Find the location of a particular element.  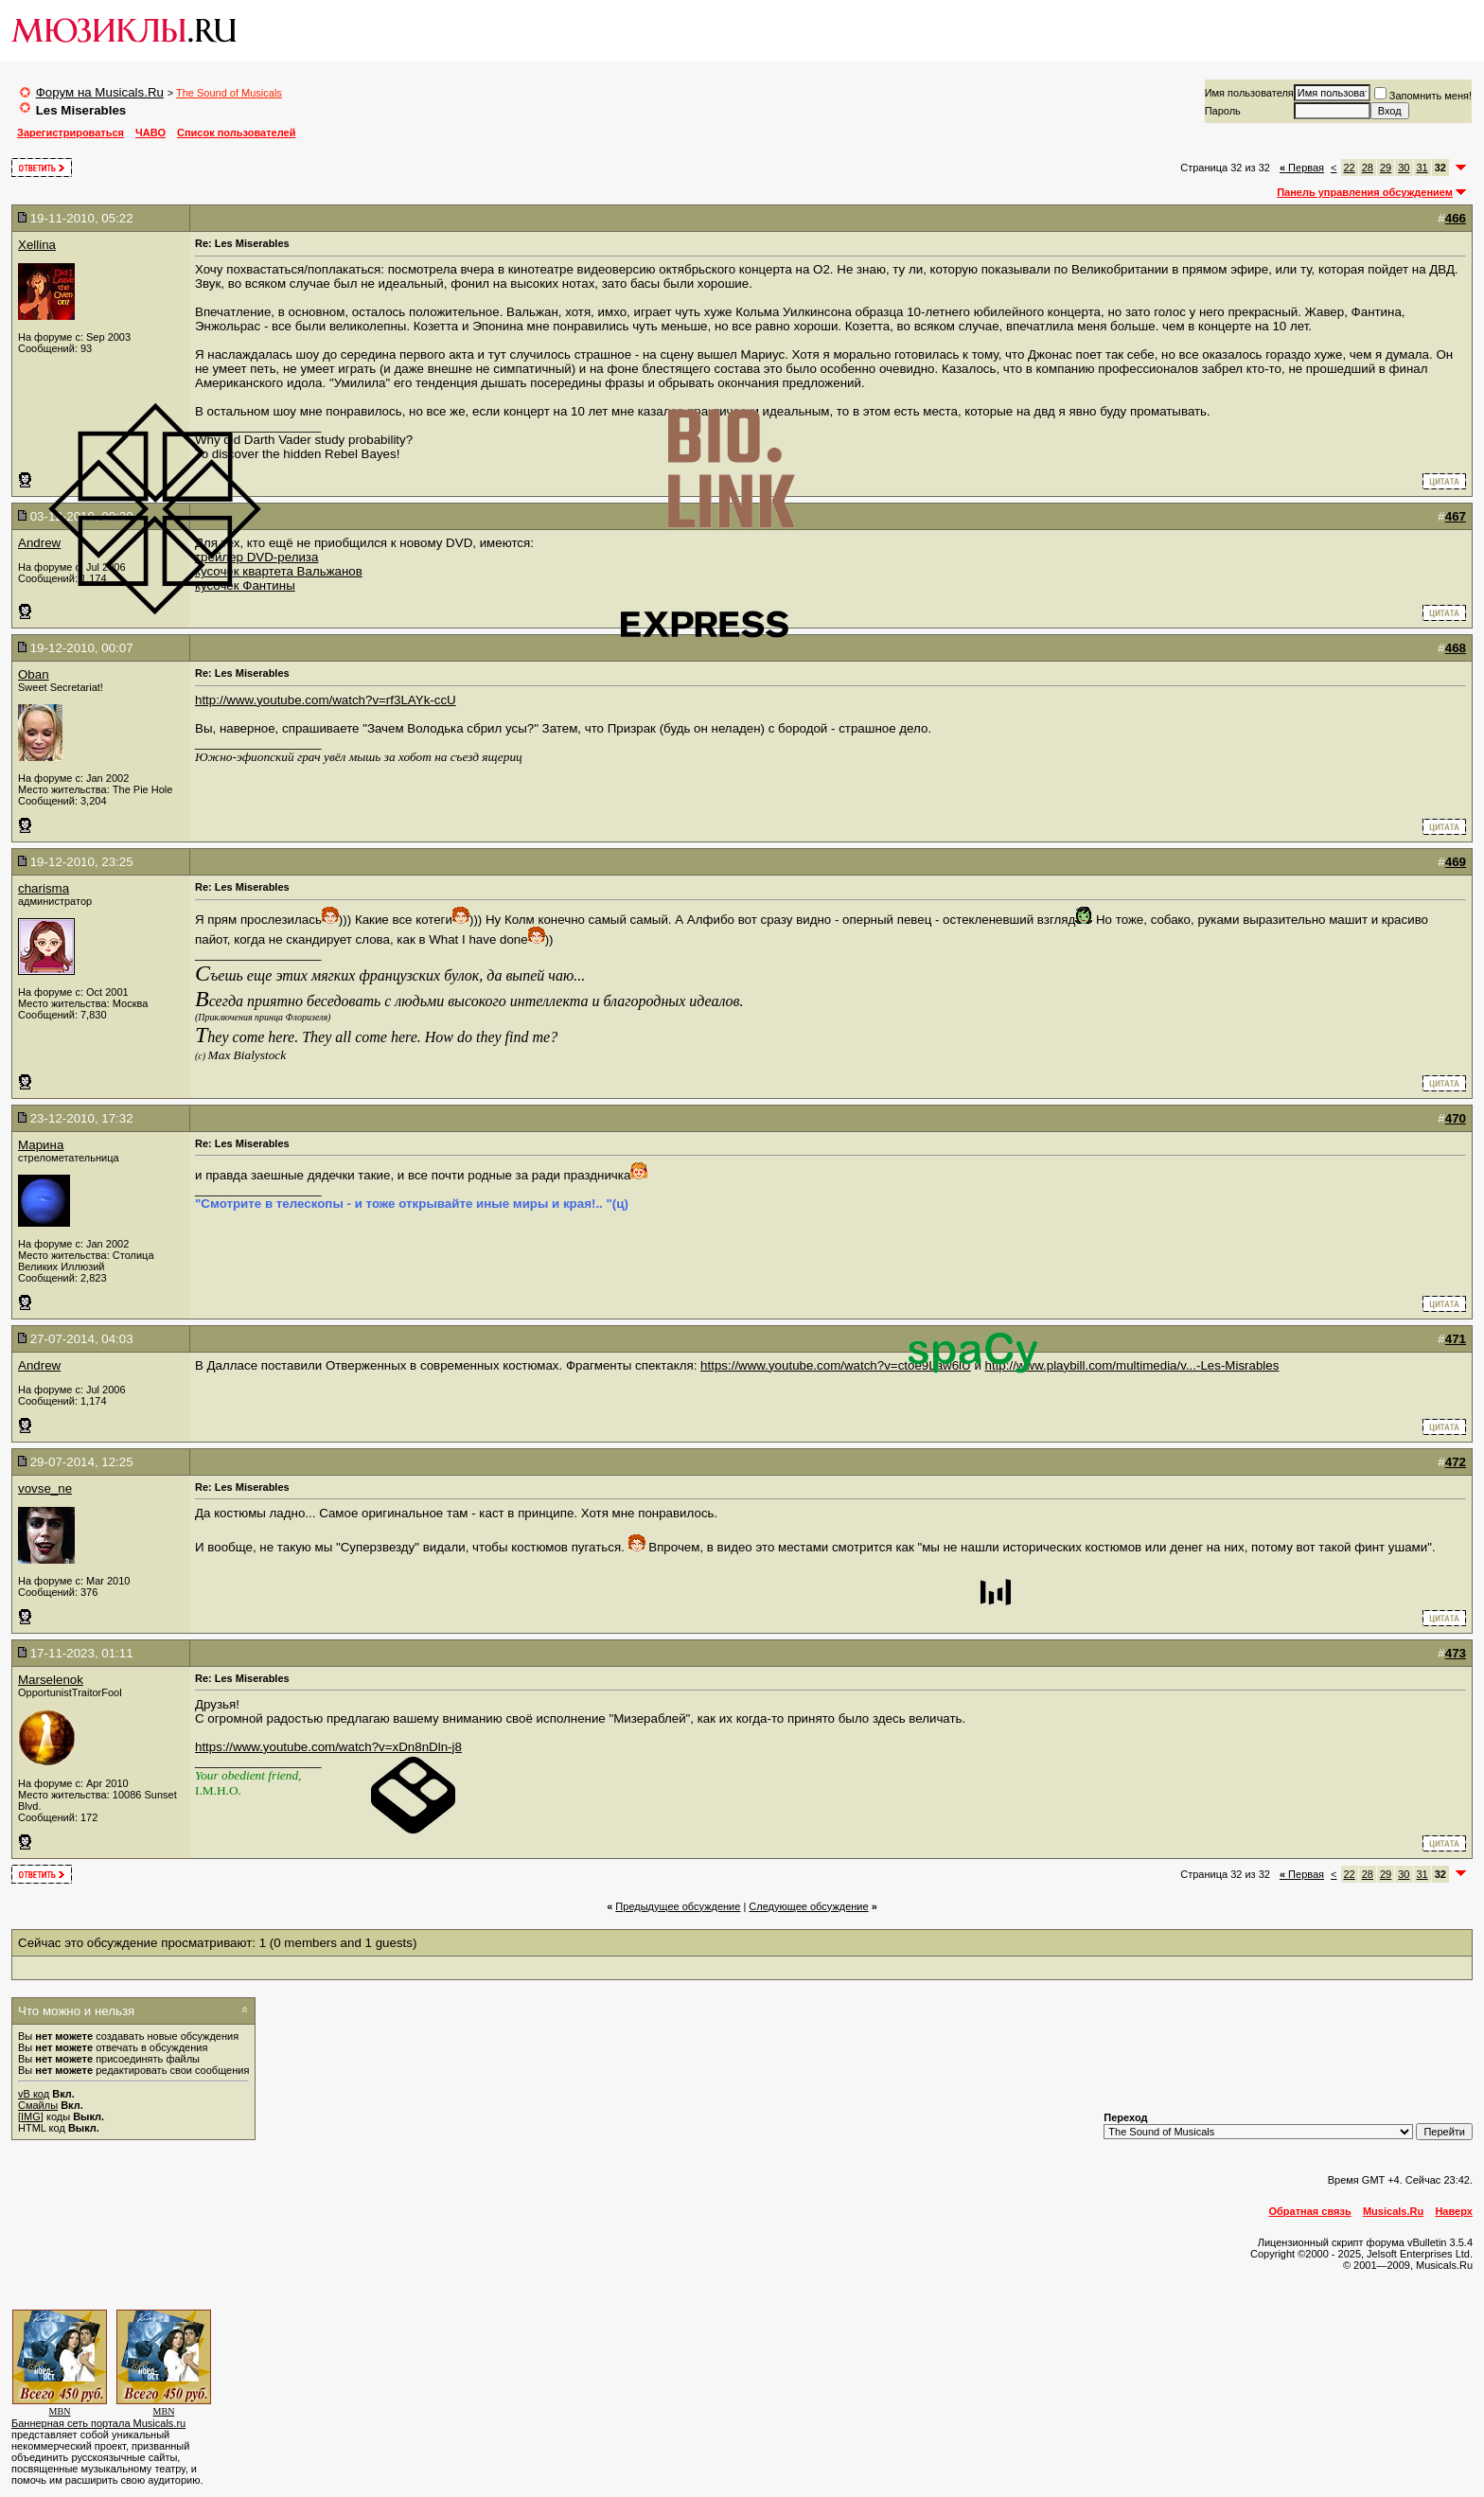

link to biolink profile is located at coordinates (732, 469).